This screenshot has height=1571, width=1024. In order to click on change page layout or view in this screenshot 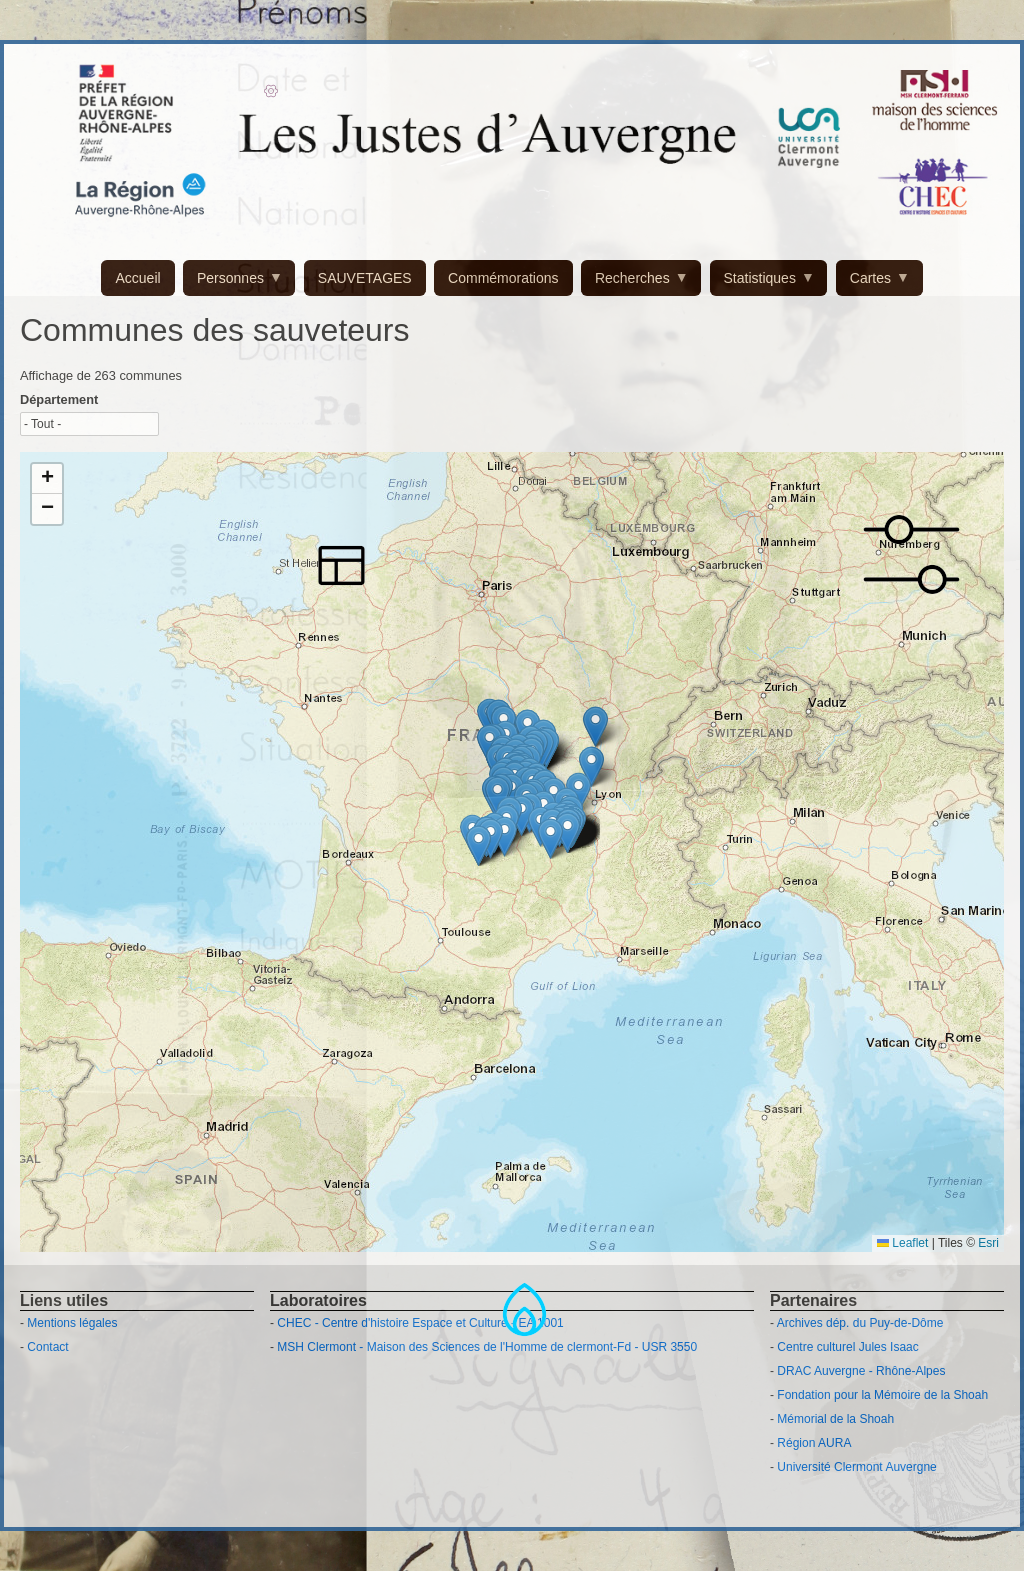, I will do `click(341, 565)`.